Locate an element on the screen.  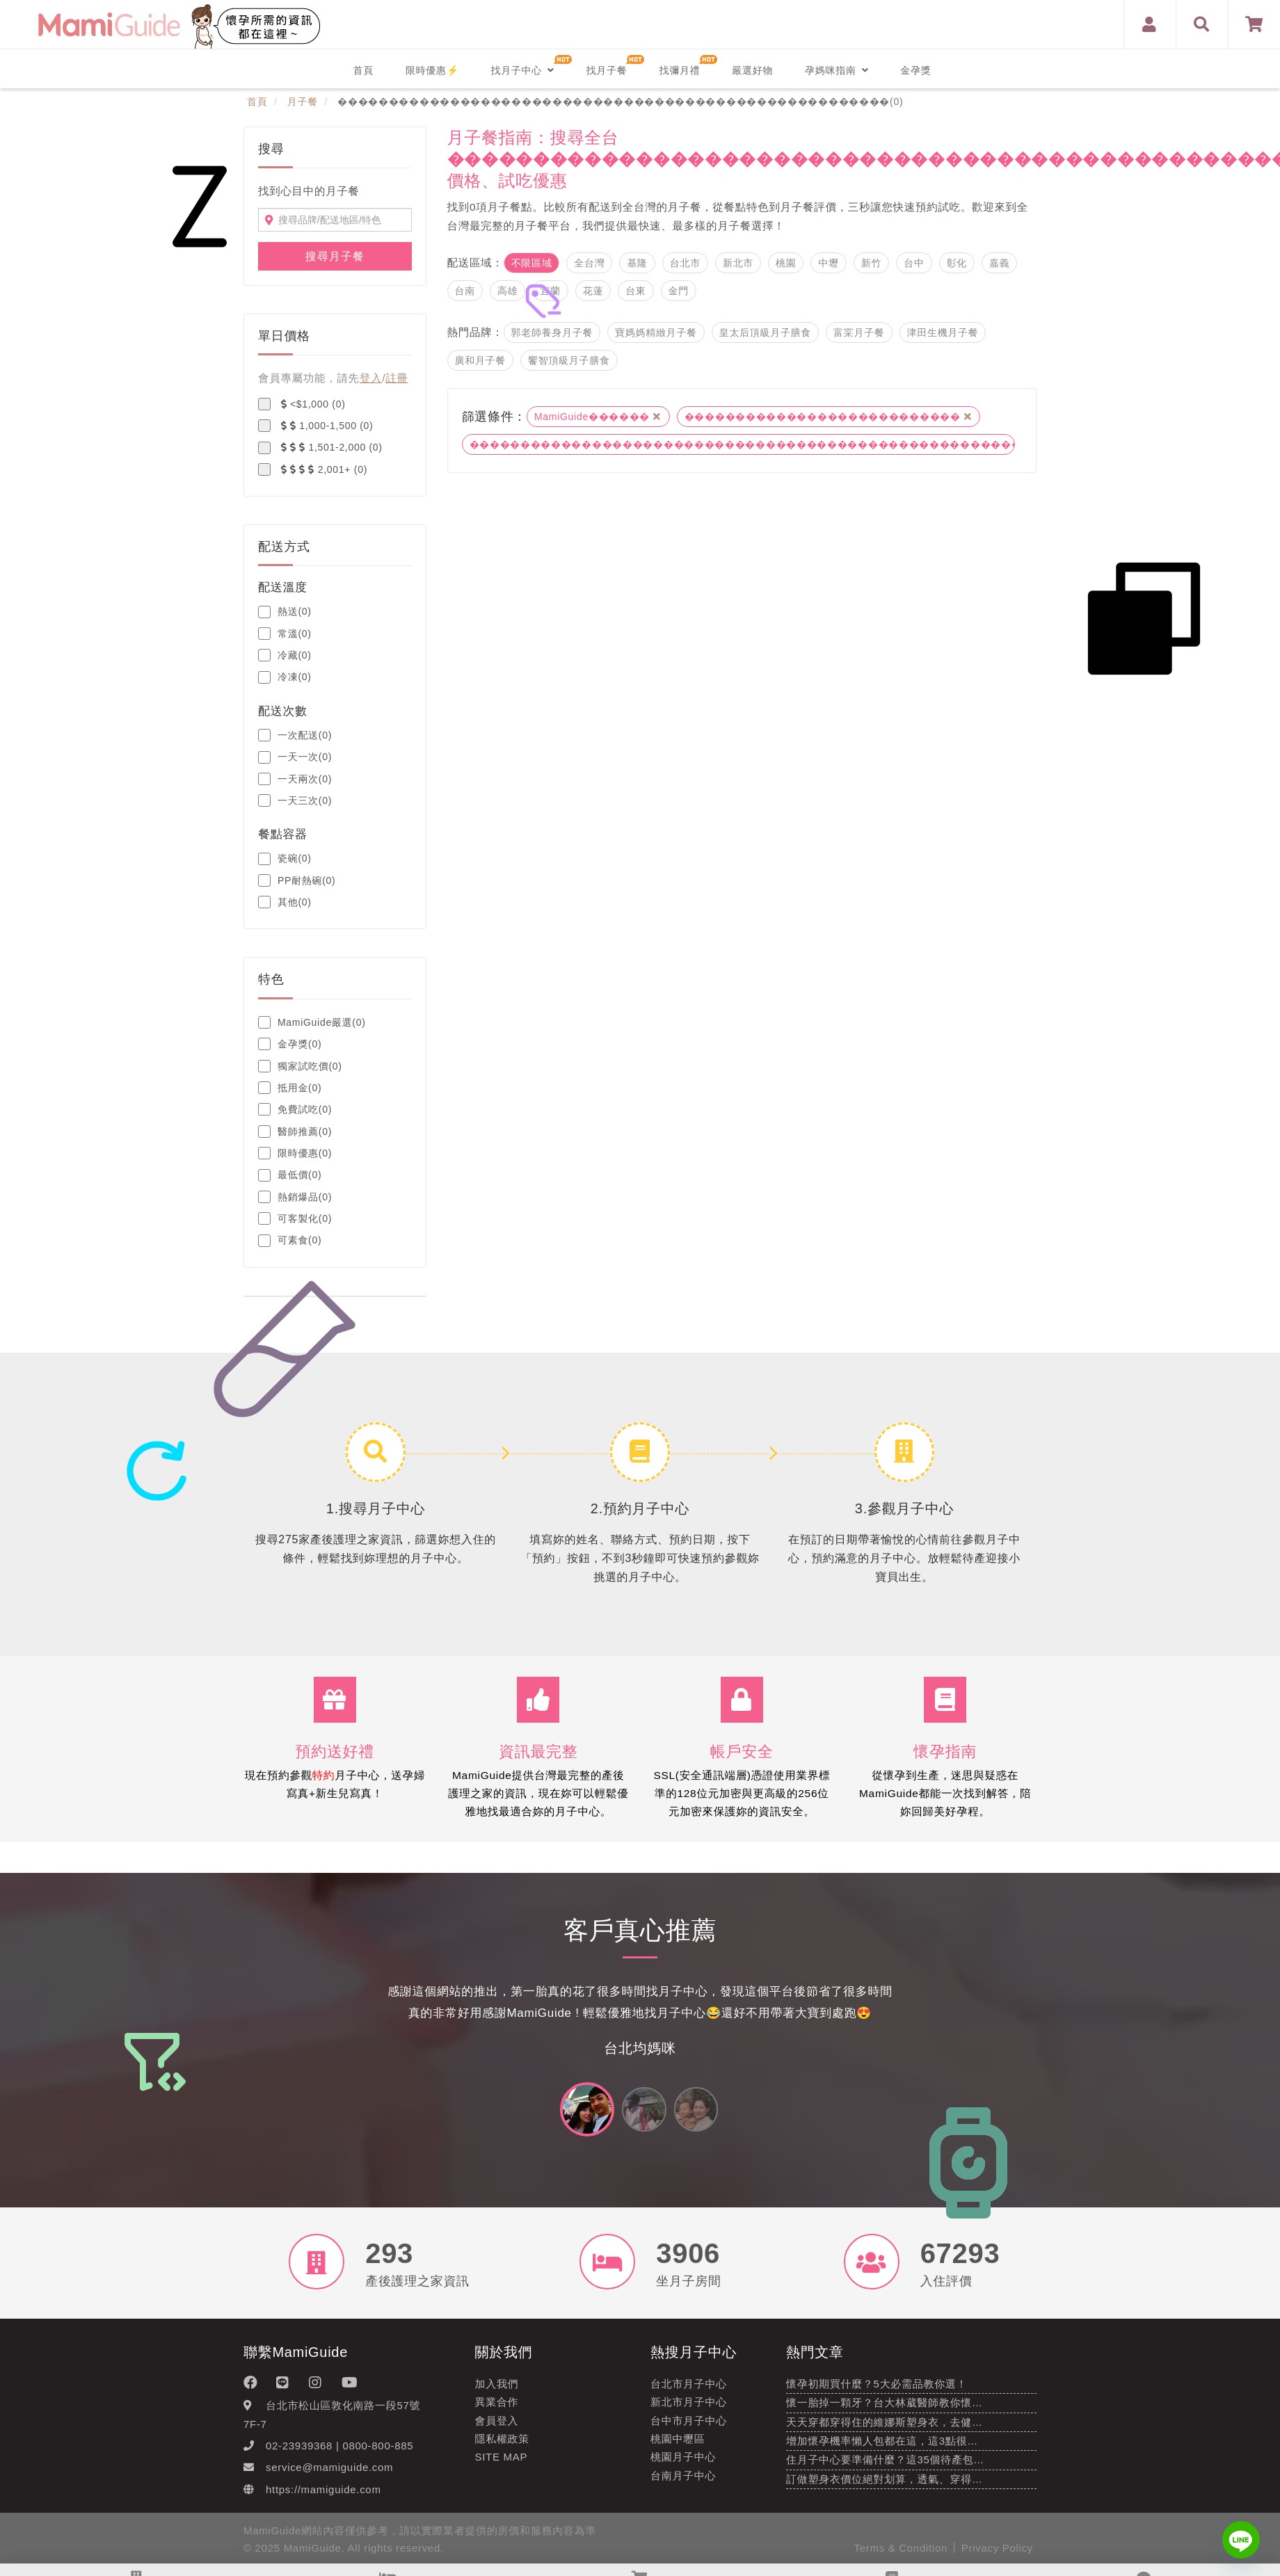
refresh or reload the current page is located at coordinates (157, 1471).